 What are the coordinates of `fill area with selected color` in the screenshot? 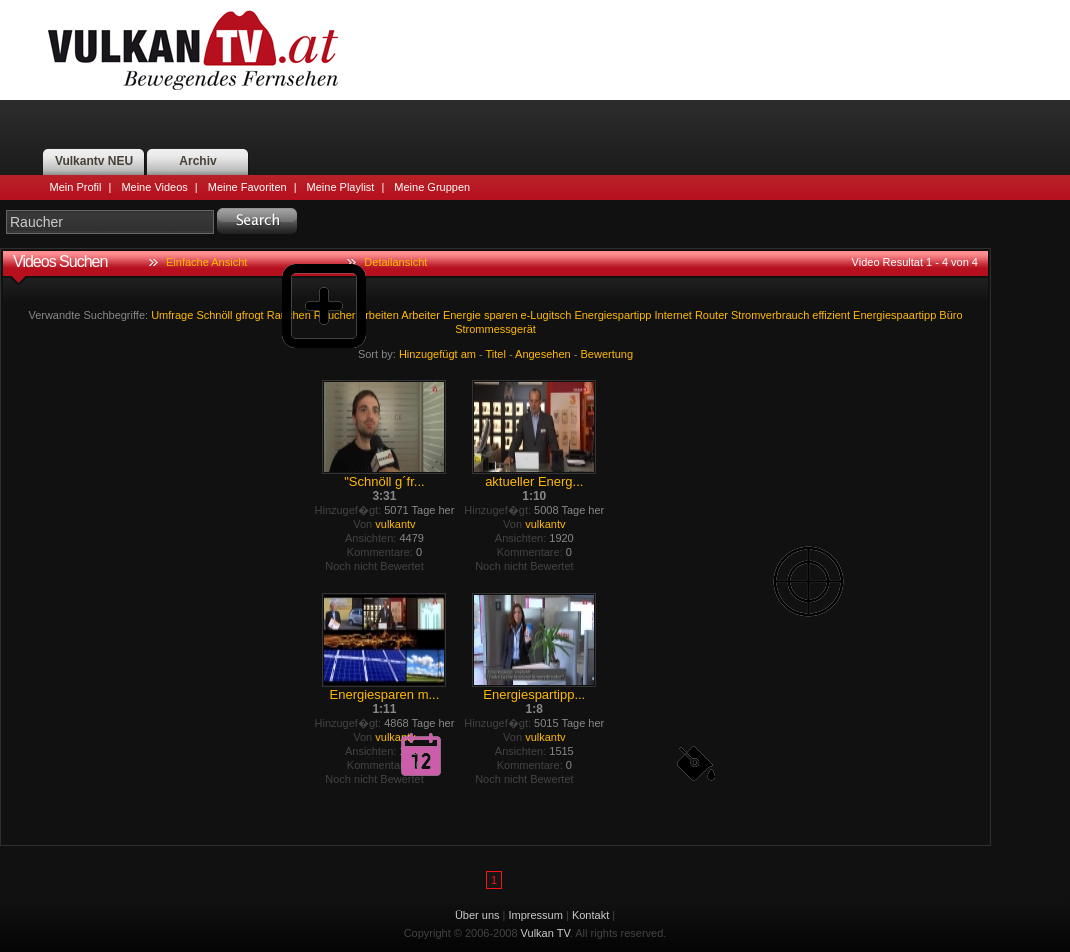 It's located at (695, 764).